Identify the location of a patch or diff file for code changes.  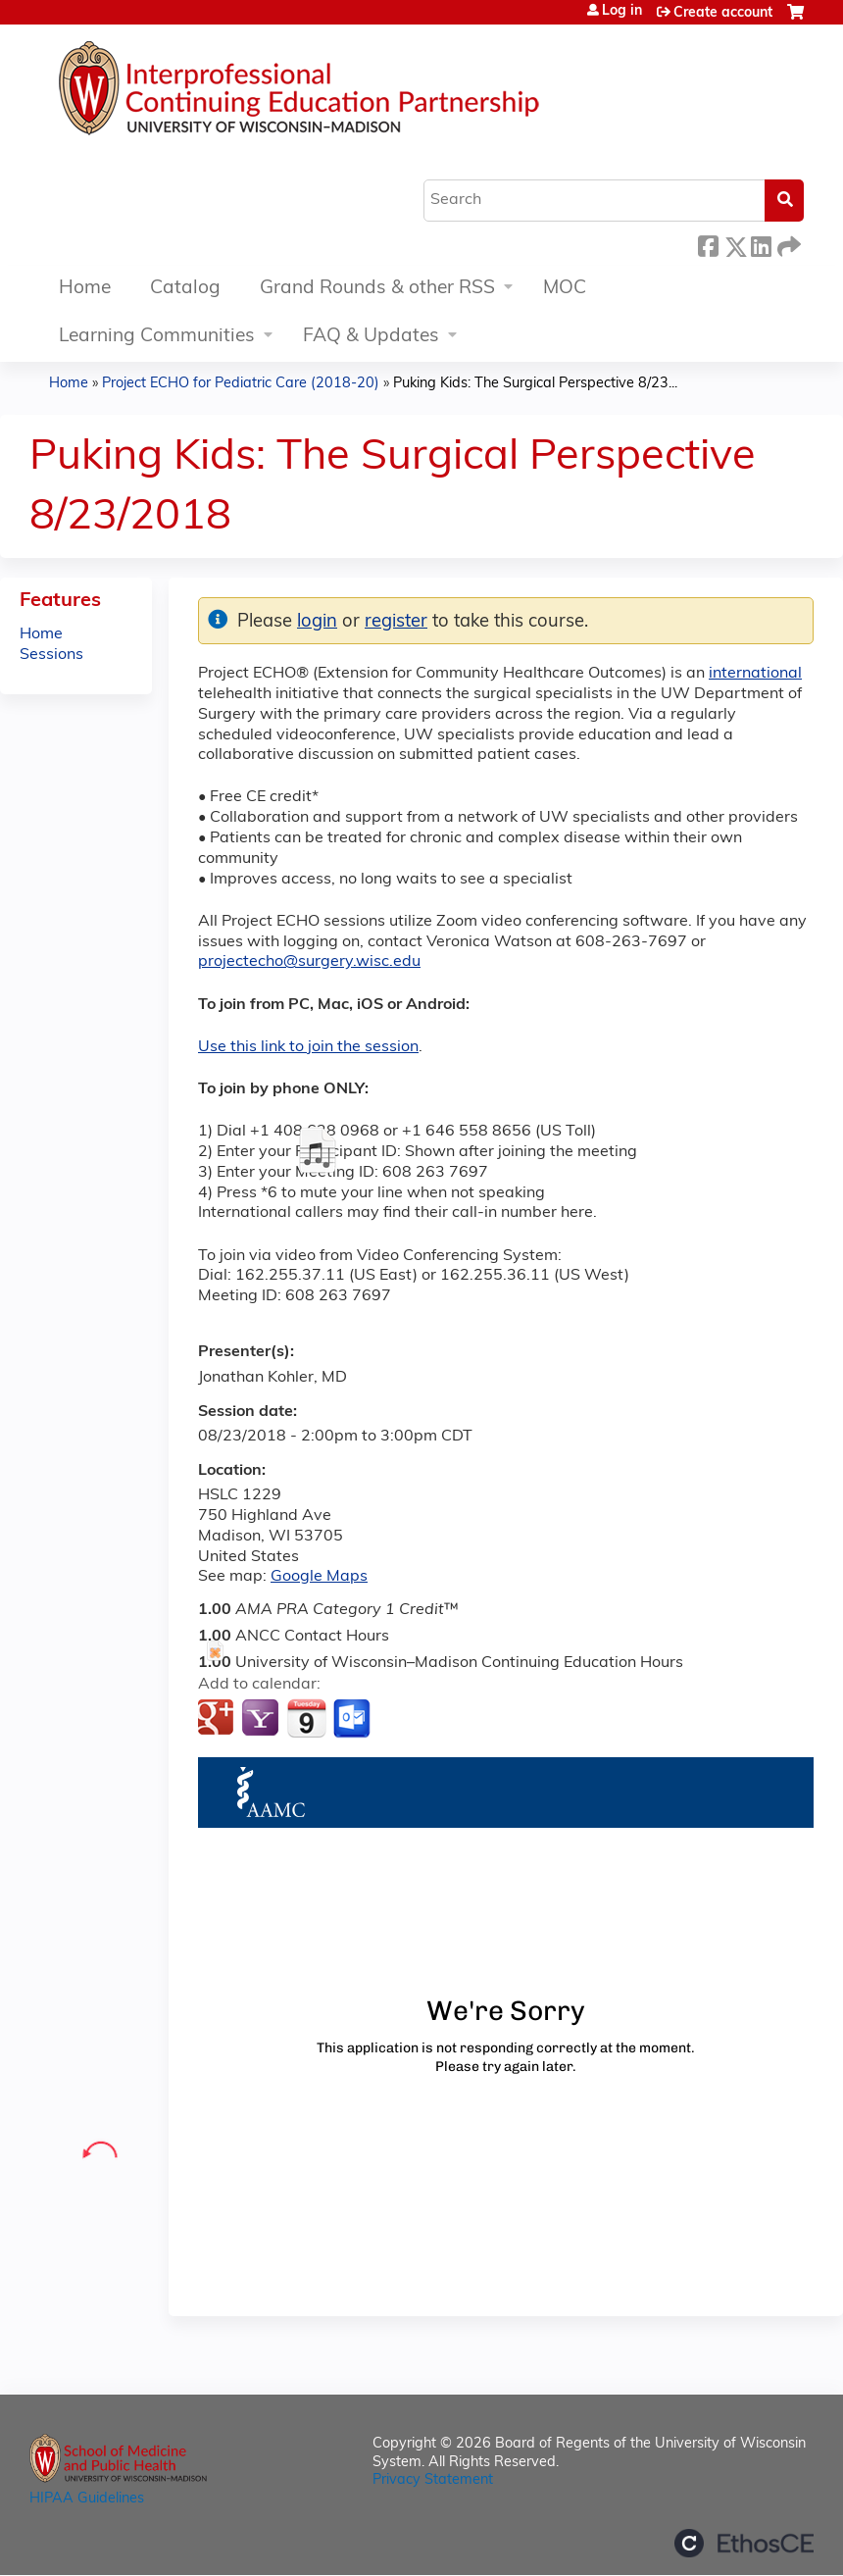
(215, 1650).